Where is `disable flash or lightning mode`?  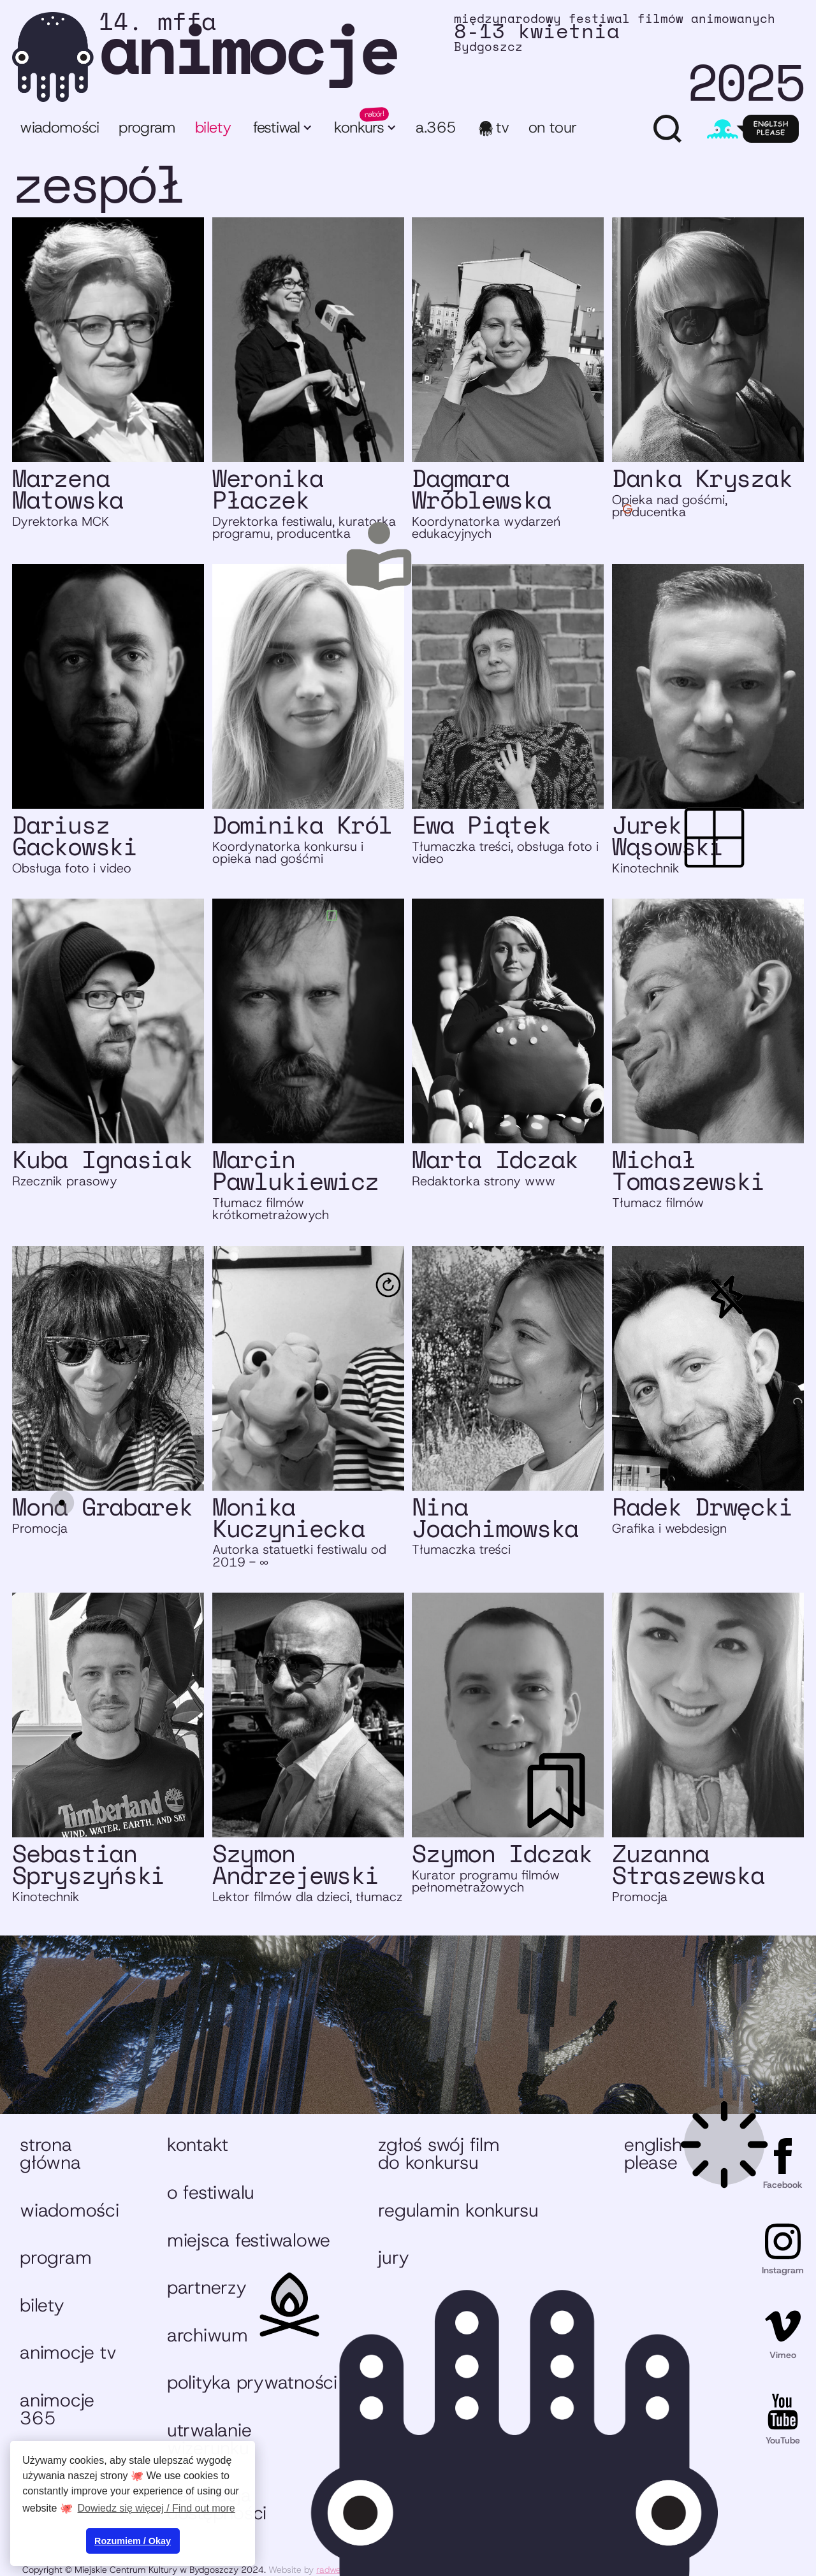
disable flash or lightning mode is located at coordinates (727, 1297).